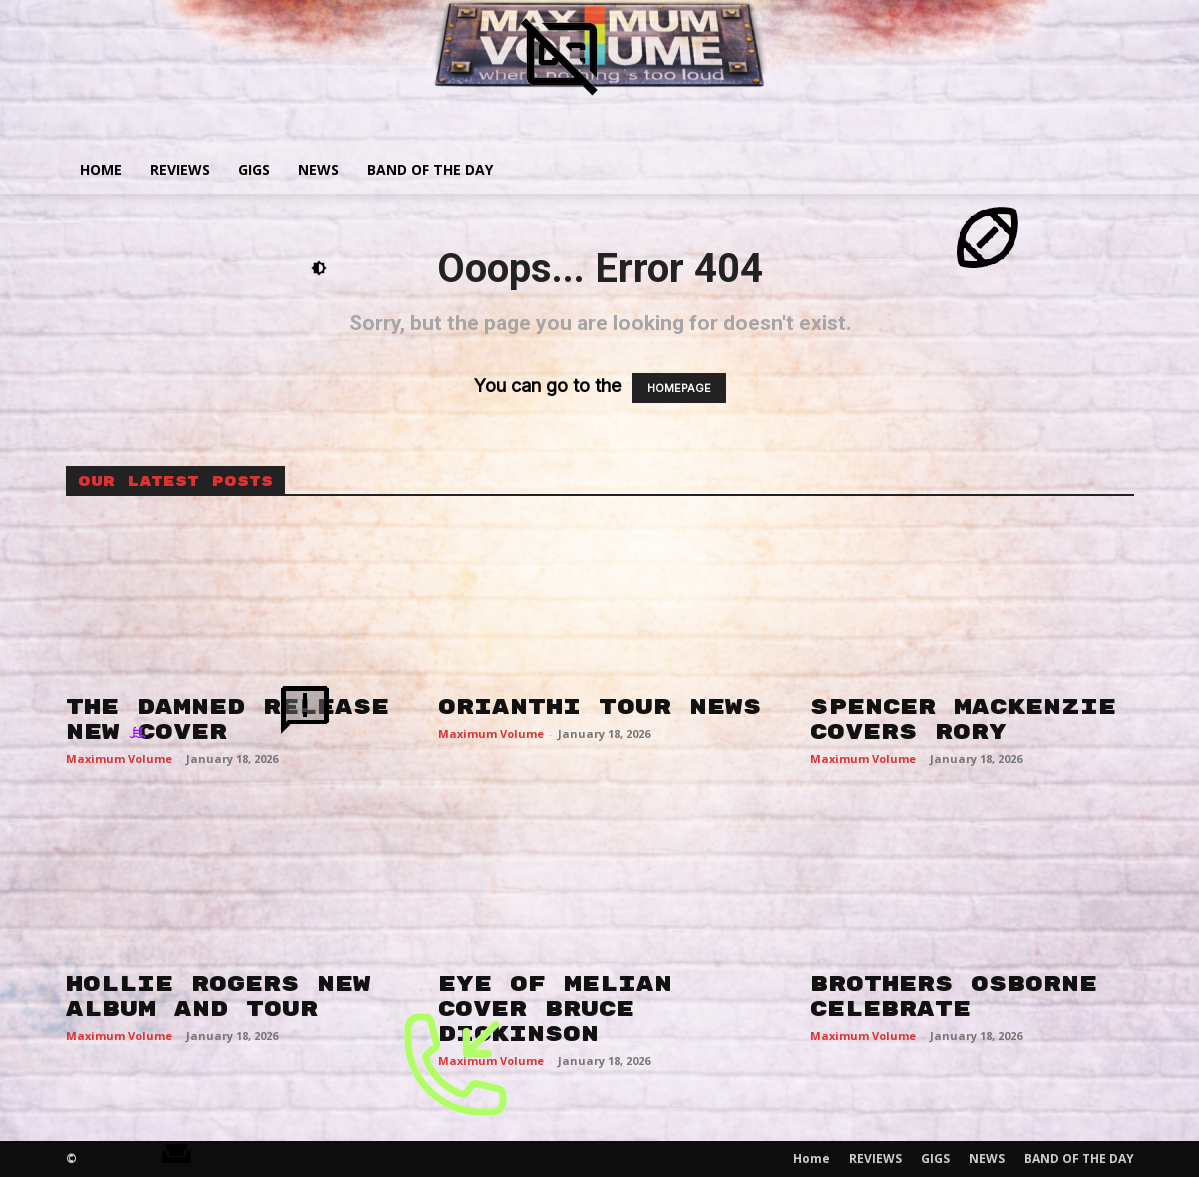  Describe the element at coordinates (176, 1153) in the screenshot. I see `view weekend or leisure activities` at that location.